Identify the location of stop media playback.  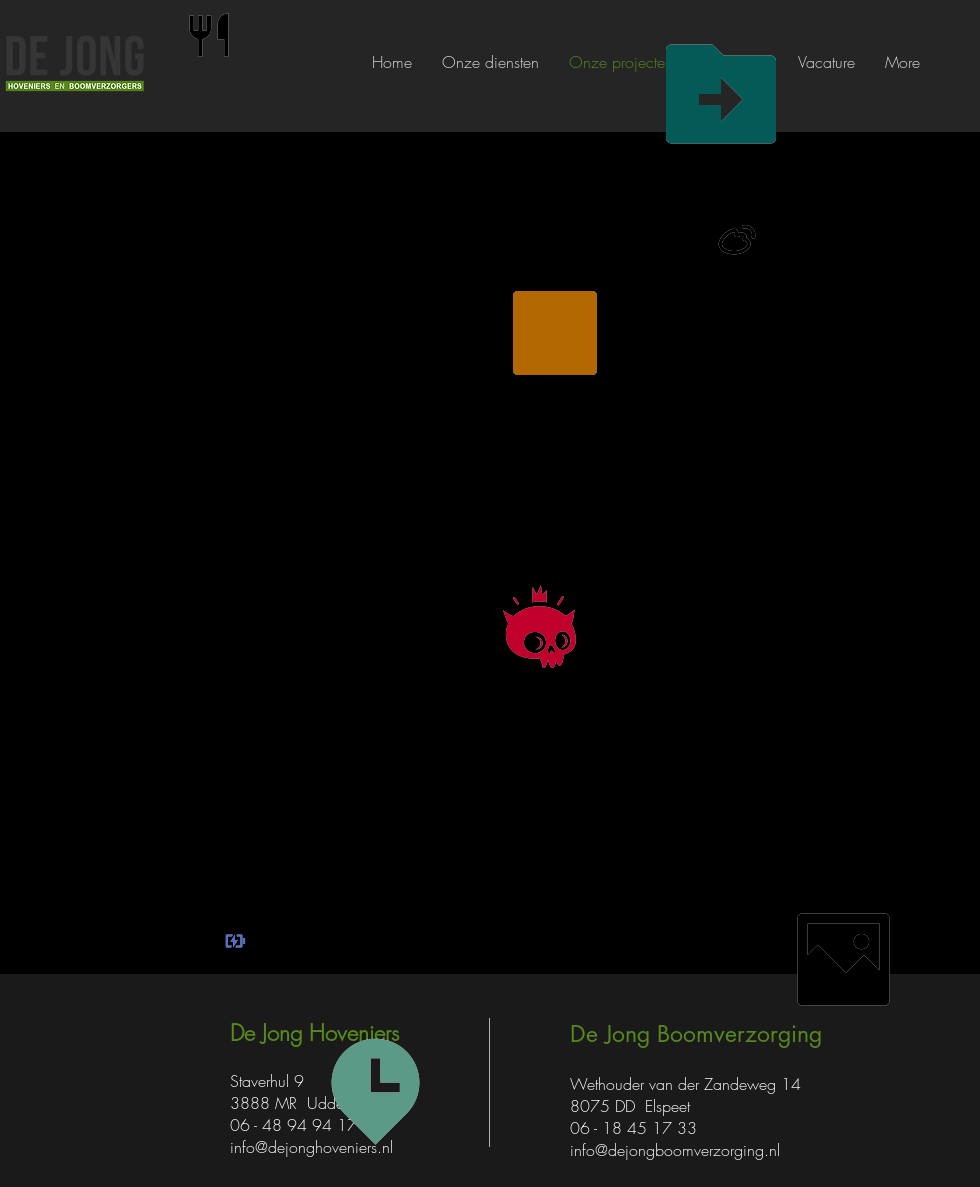
(555, 333).